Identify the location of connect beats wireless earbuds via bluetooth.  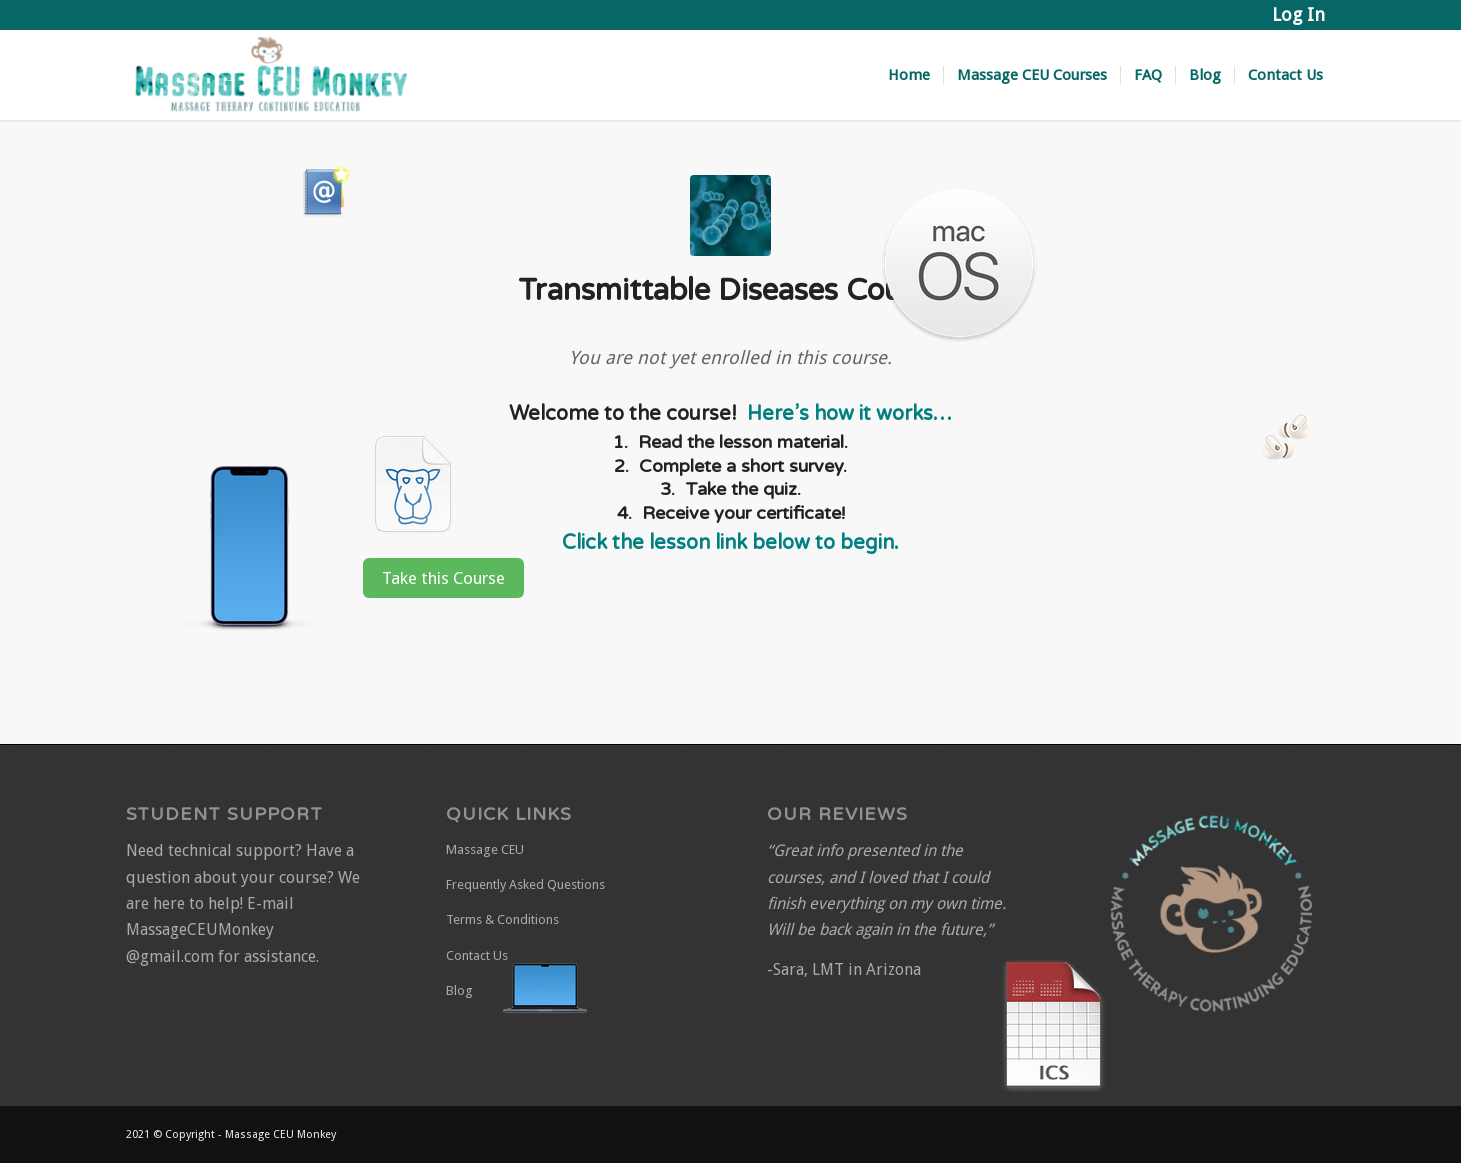
(1286, 437).